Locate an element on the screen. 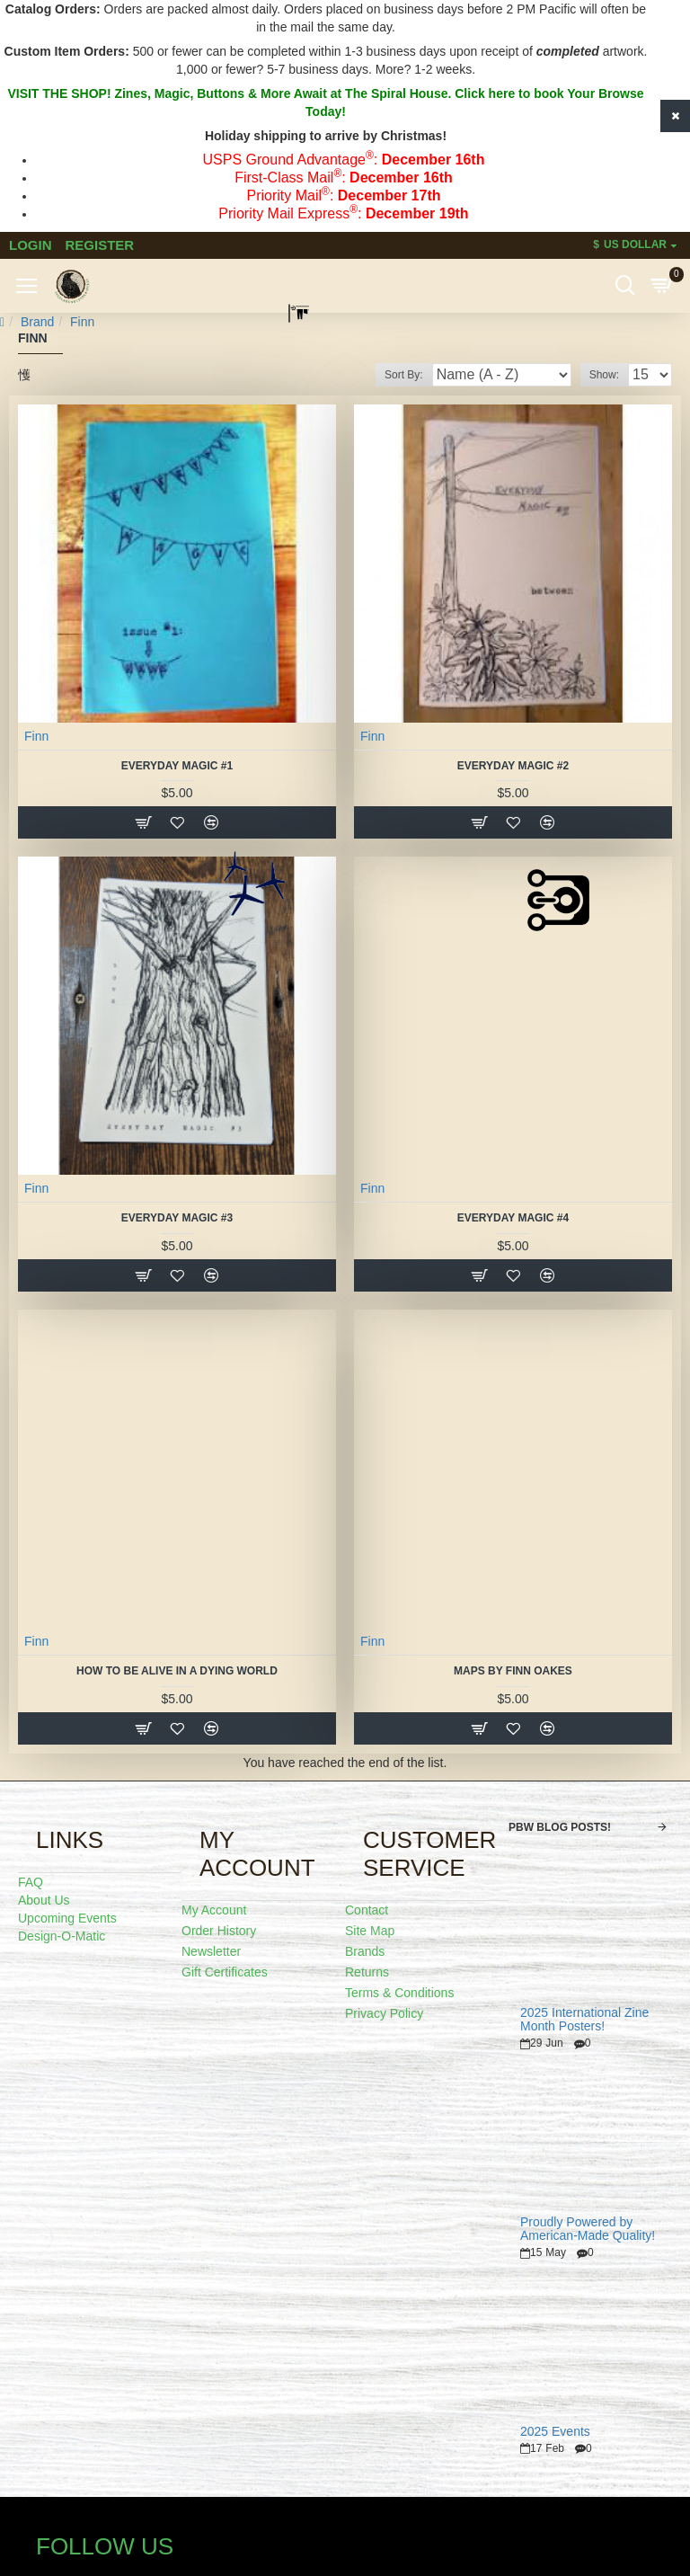  access connection or node settings is located at coordinates (558, 900).